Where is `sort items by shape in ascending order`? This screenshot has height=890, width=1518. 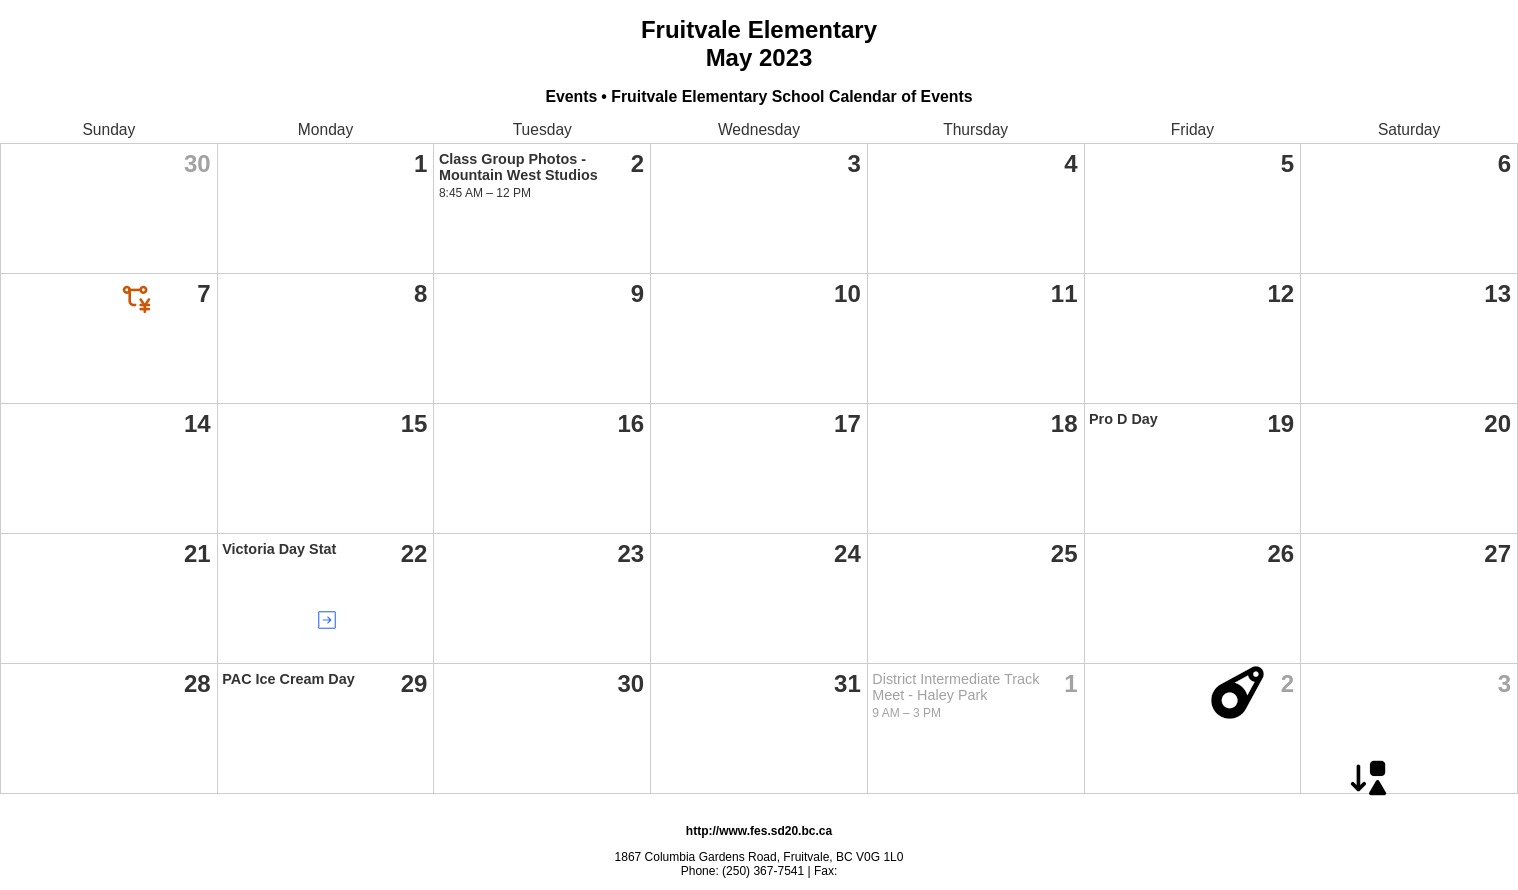 sort items by shape in ascending order is located at coordinates (1368, 778).